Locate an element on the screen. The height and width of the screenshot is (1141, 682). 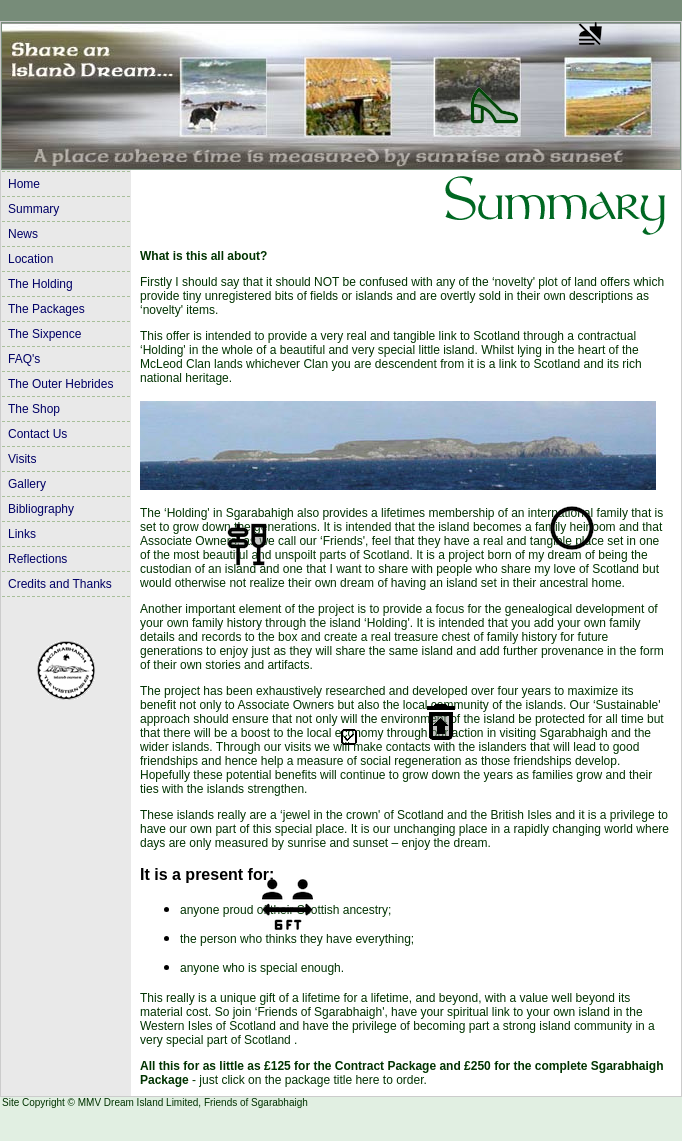
select or confirm an option is located at coordinates (349, 737).